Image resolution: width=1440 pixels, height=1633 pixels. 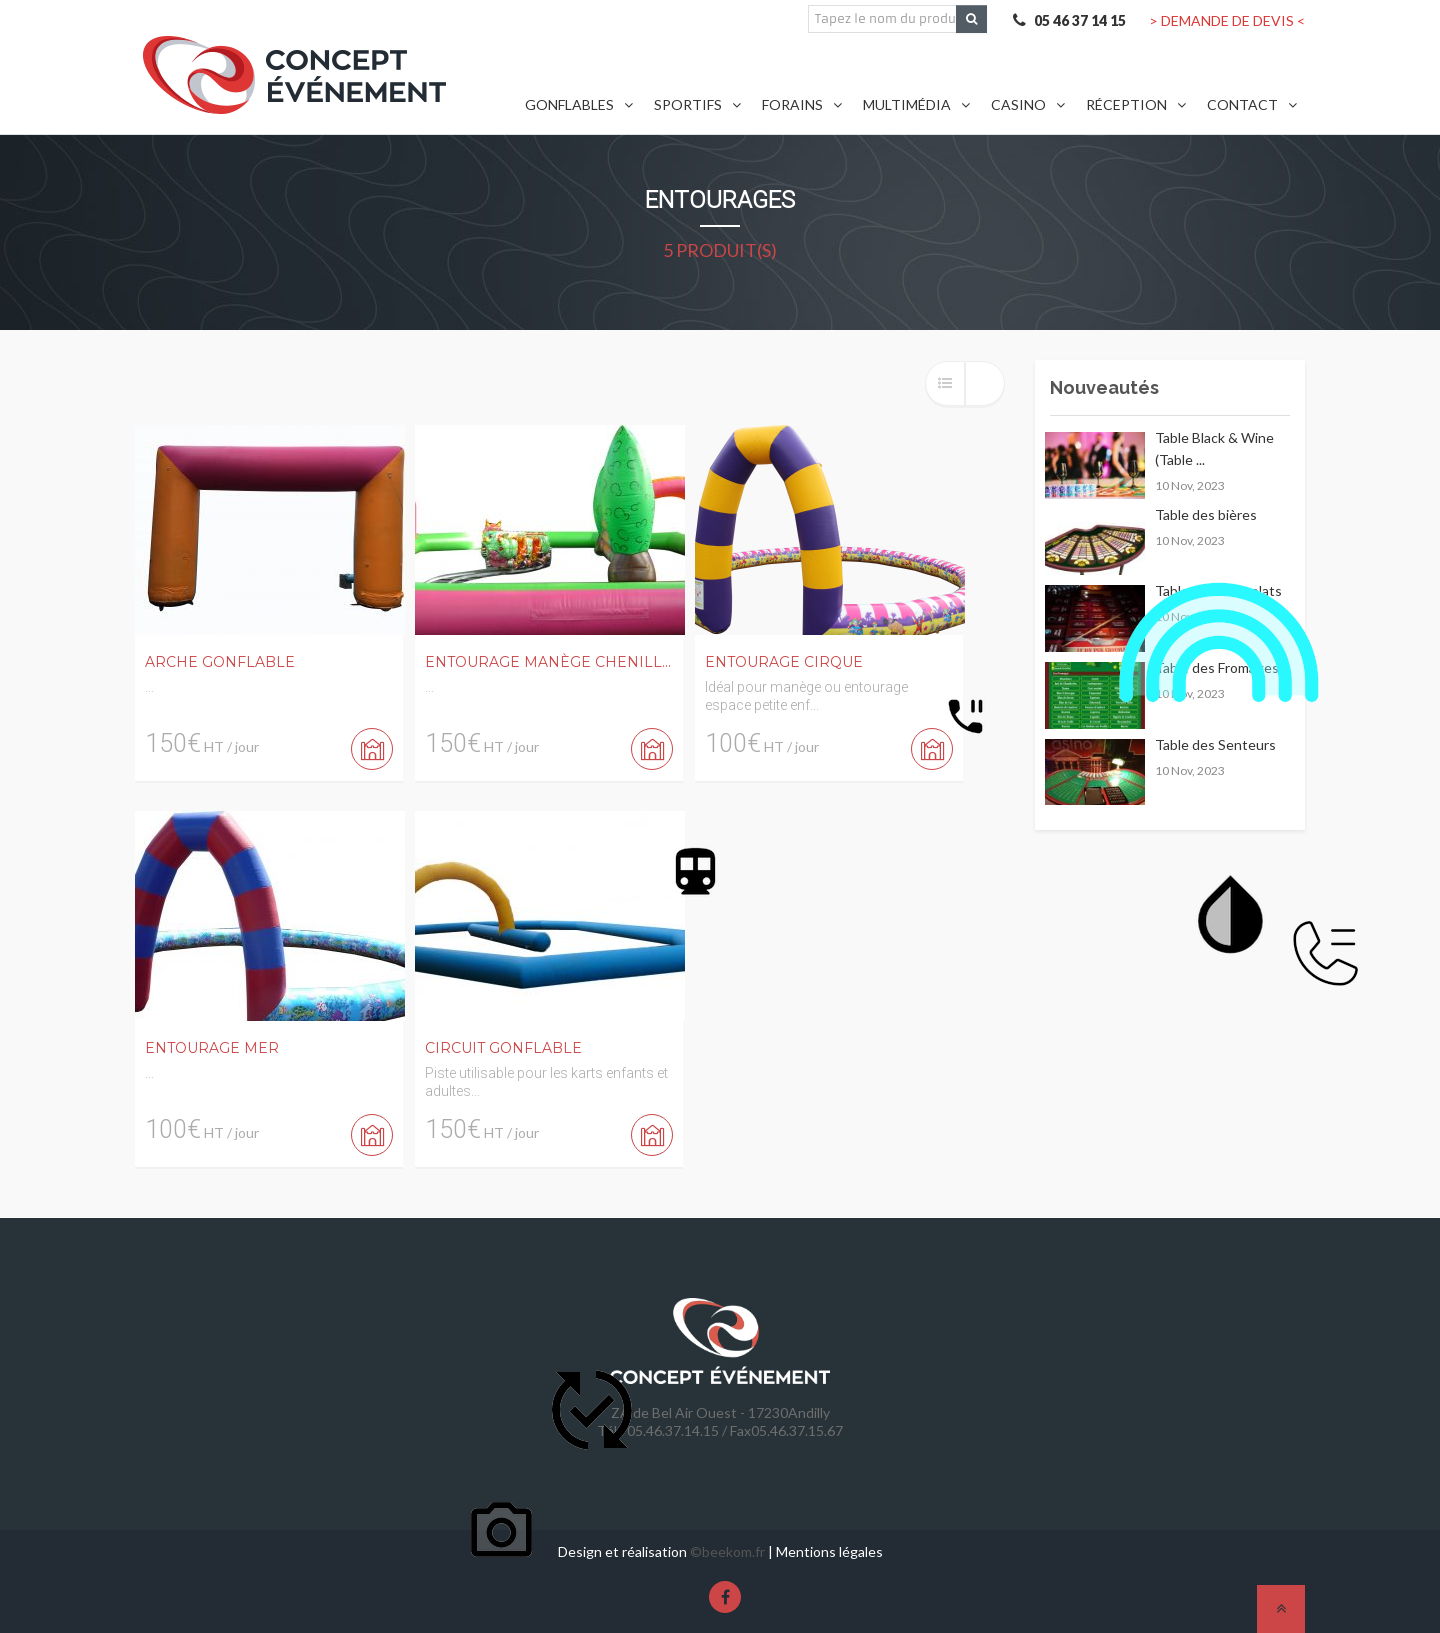 I want to click on get subway or metro directions, so click(x=695, y=872).